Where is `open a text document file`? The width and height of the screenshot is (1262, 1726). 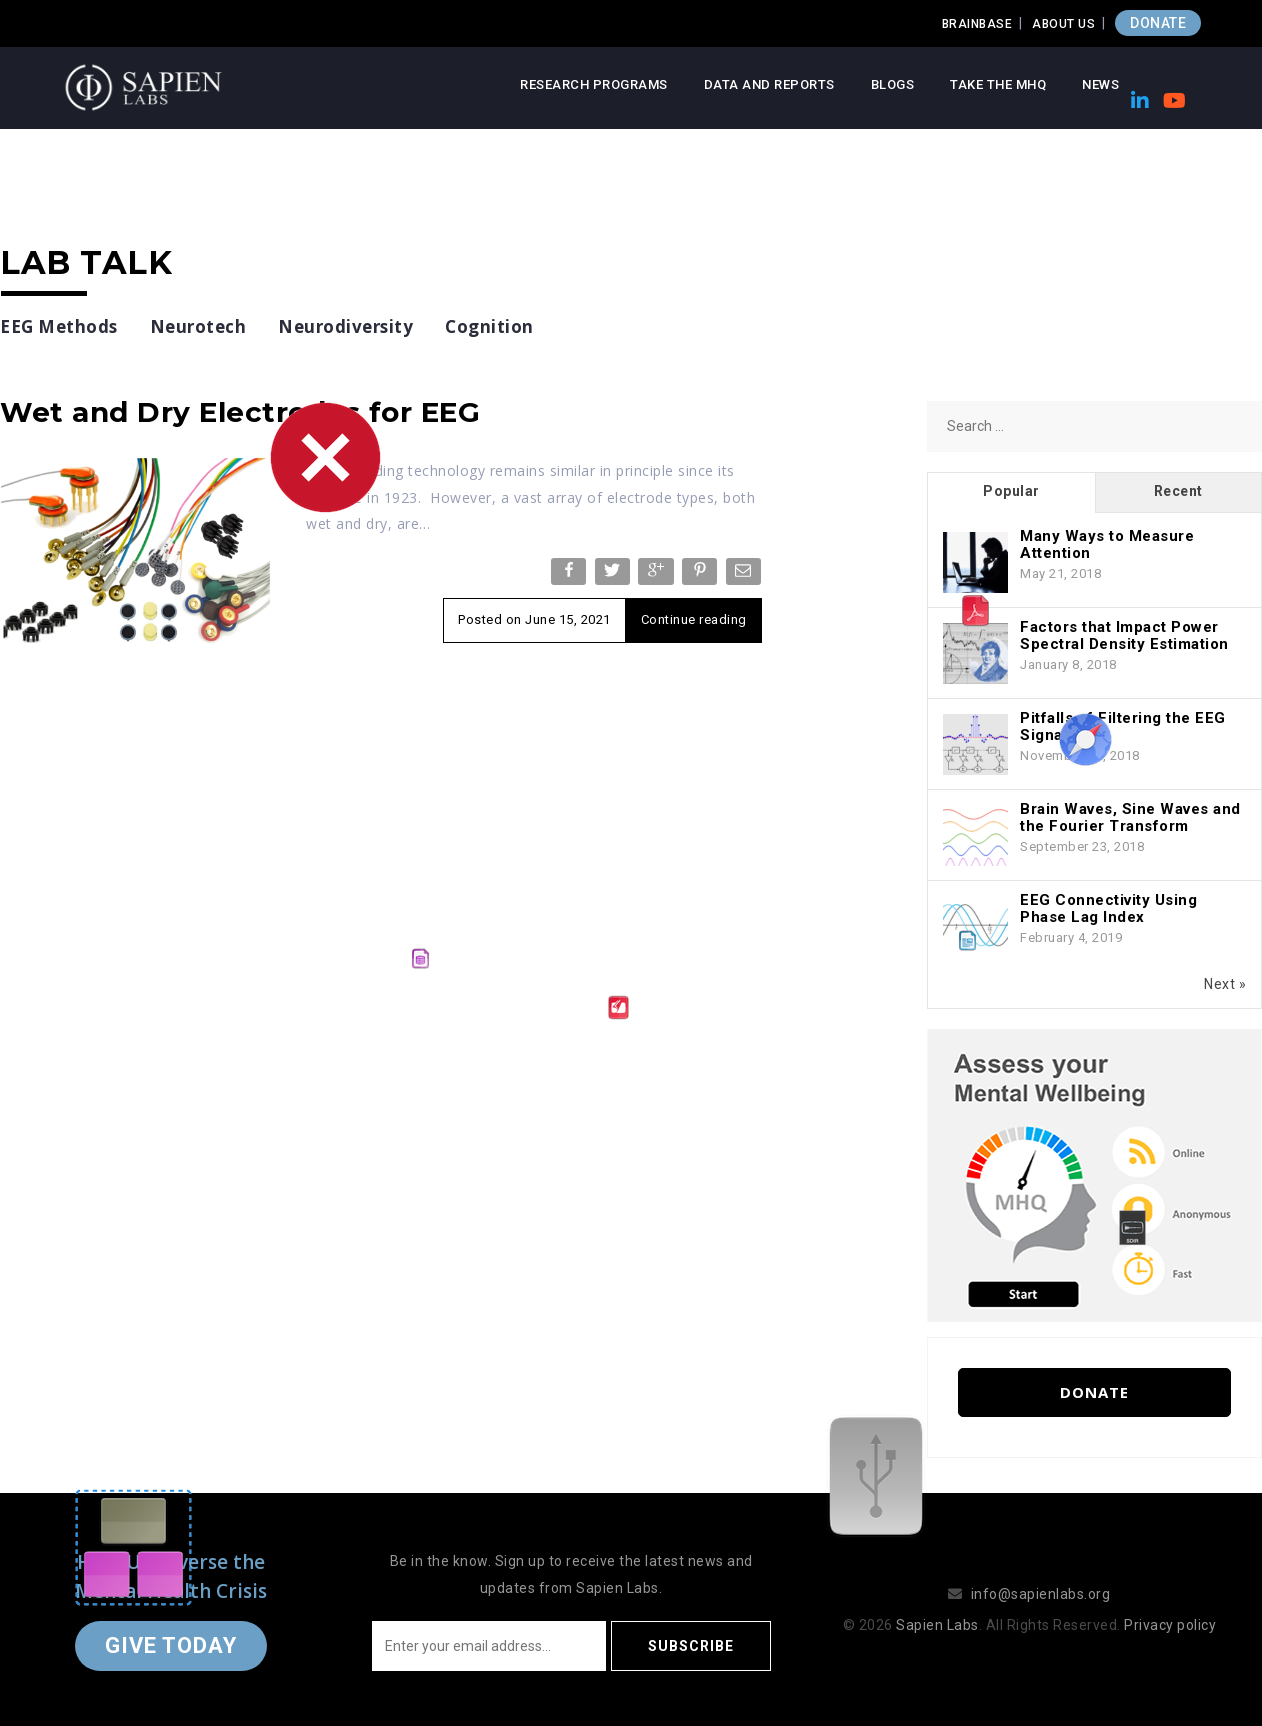
open a text document file is located at coordinates (967, 940).